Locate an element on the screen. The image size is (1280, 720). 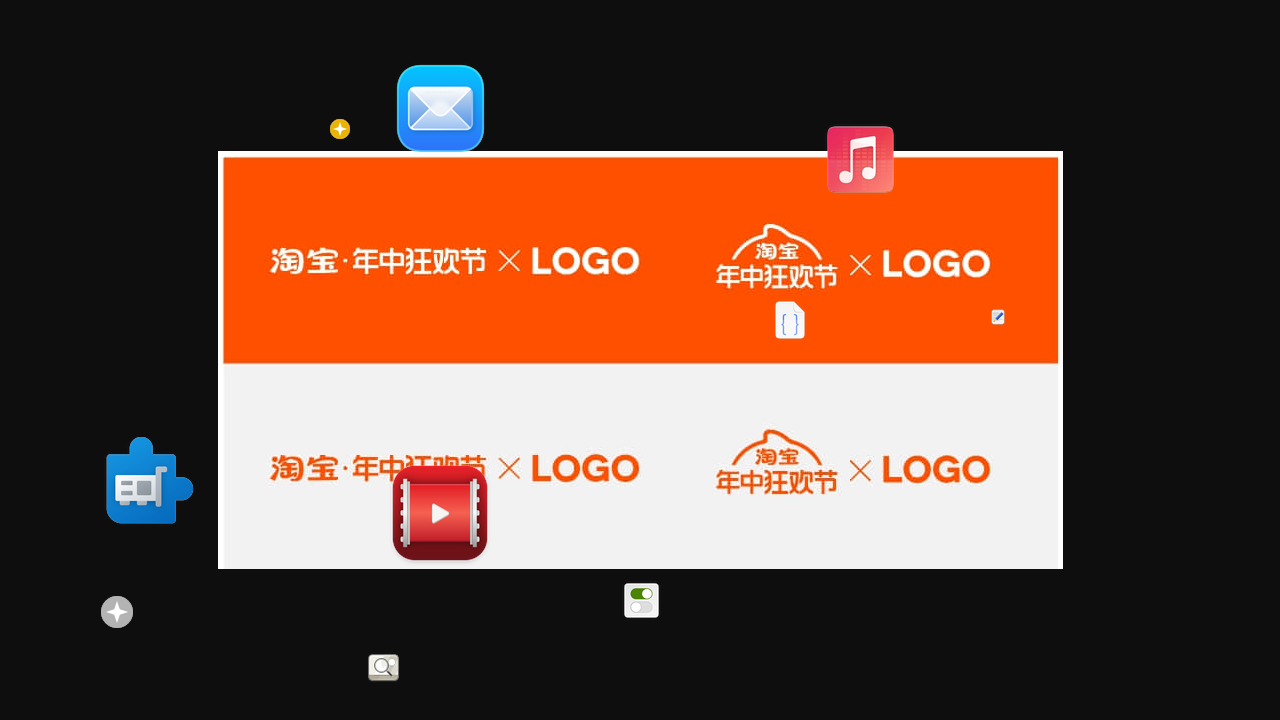
open the gnome music app is located at coordinates (860, 159).